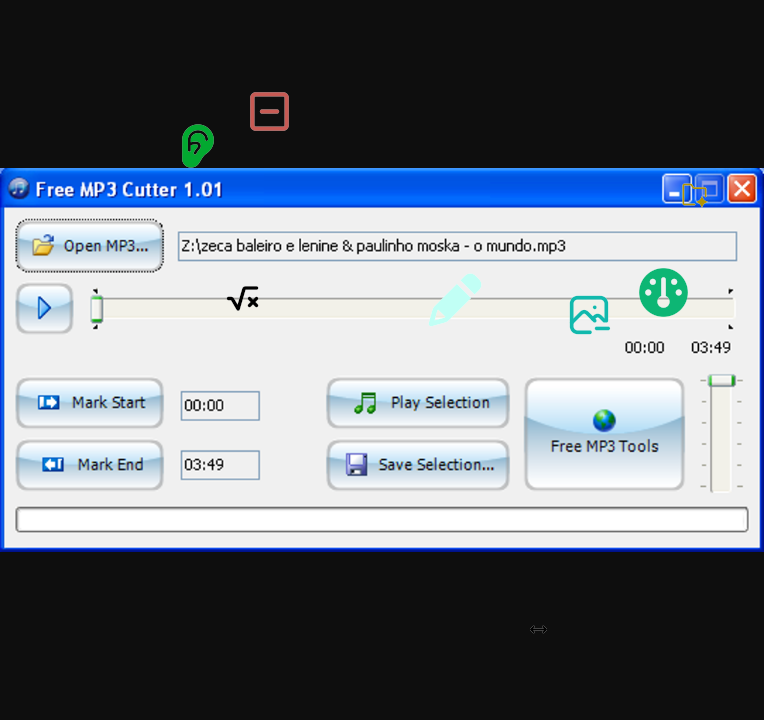  Describe the element at coordinates (455, 300) in the screenshot. I see `edit content or text` at that location.